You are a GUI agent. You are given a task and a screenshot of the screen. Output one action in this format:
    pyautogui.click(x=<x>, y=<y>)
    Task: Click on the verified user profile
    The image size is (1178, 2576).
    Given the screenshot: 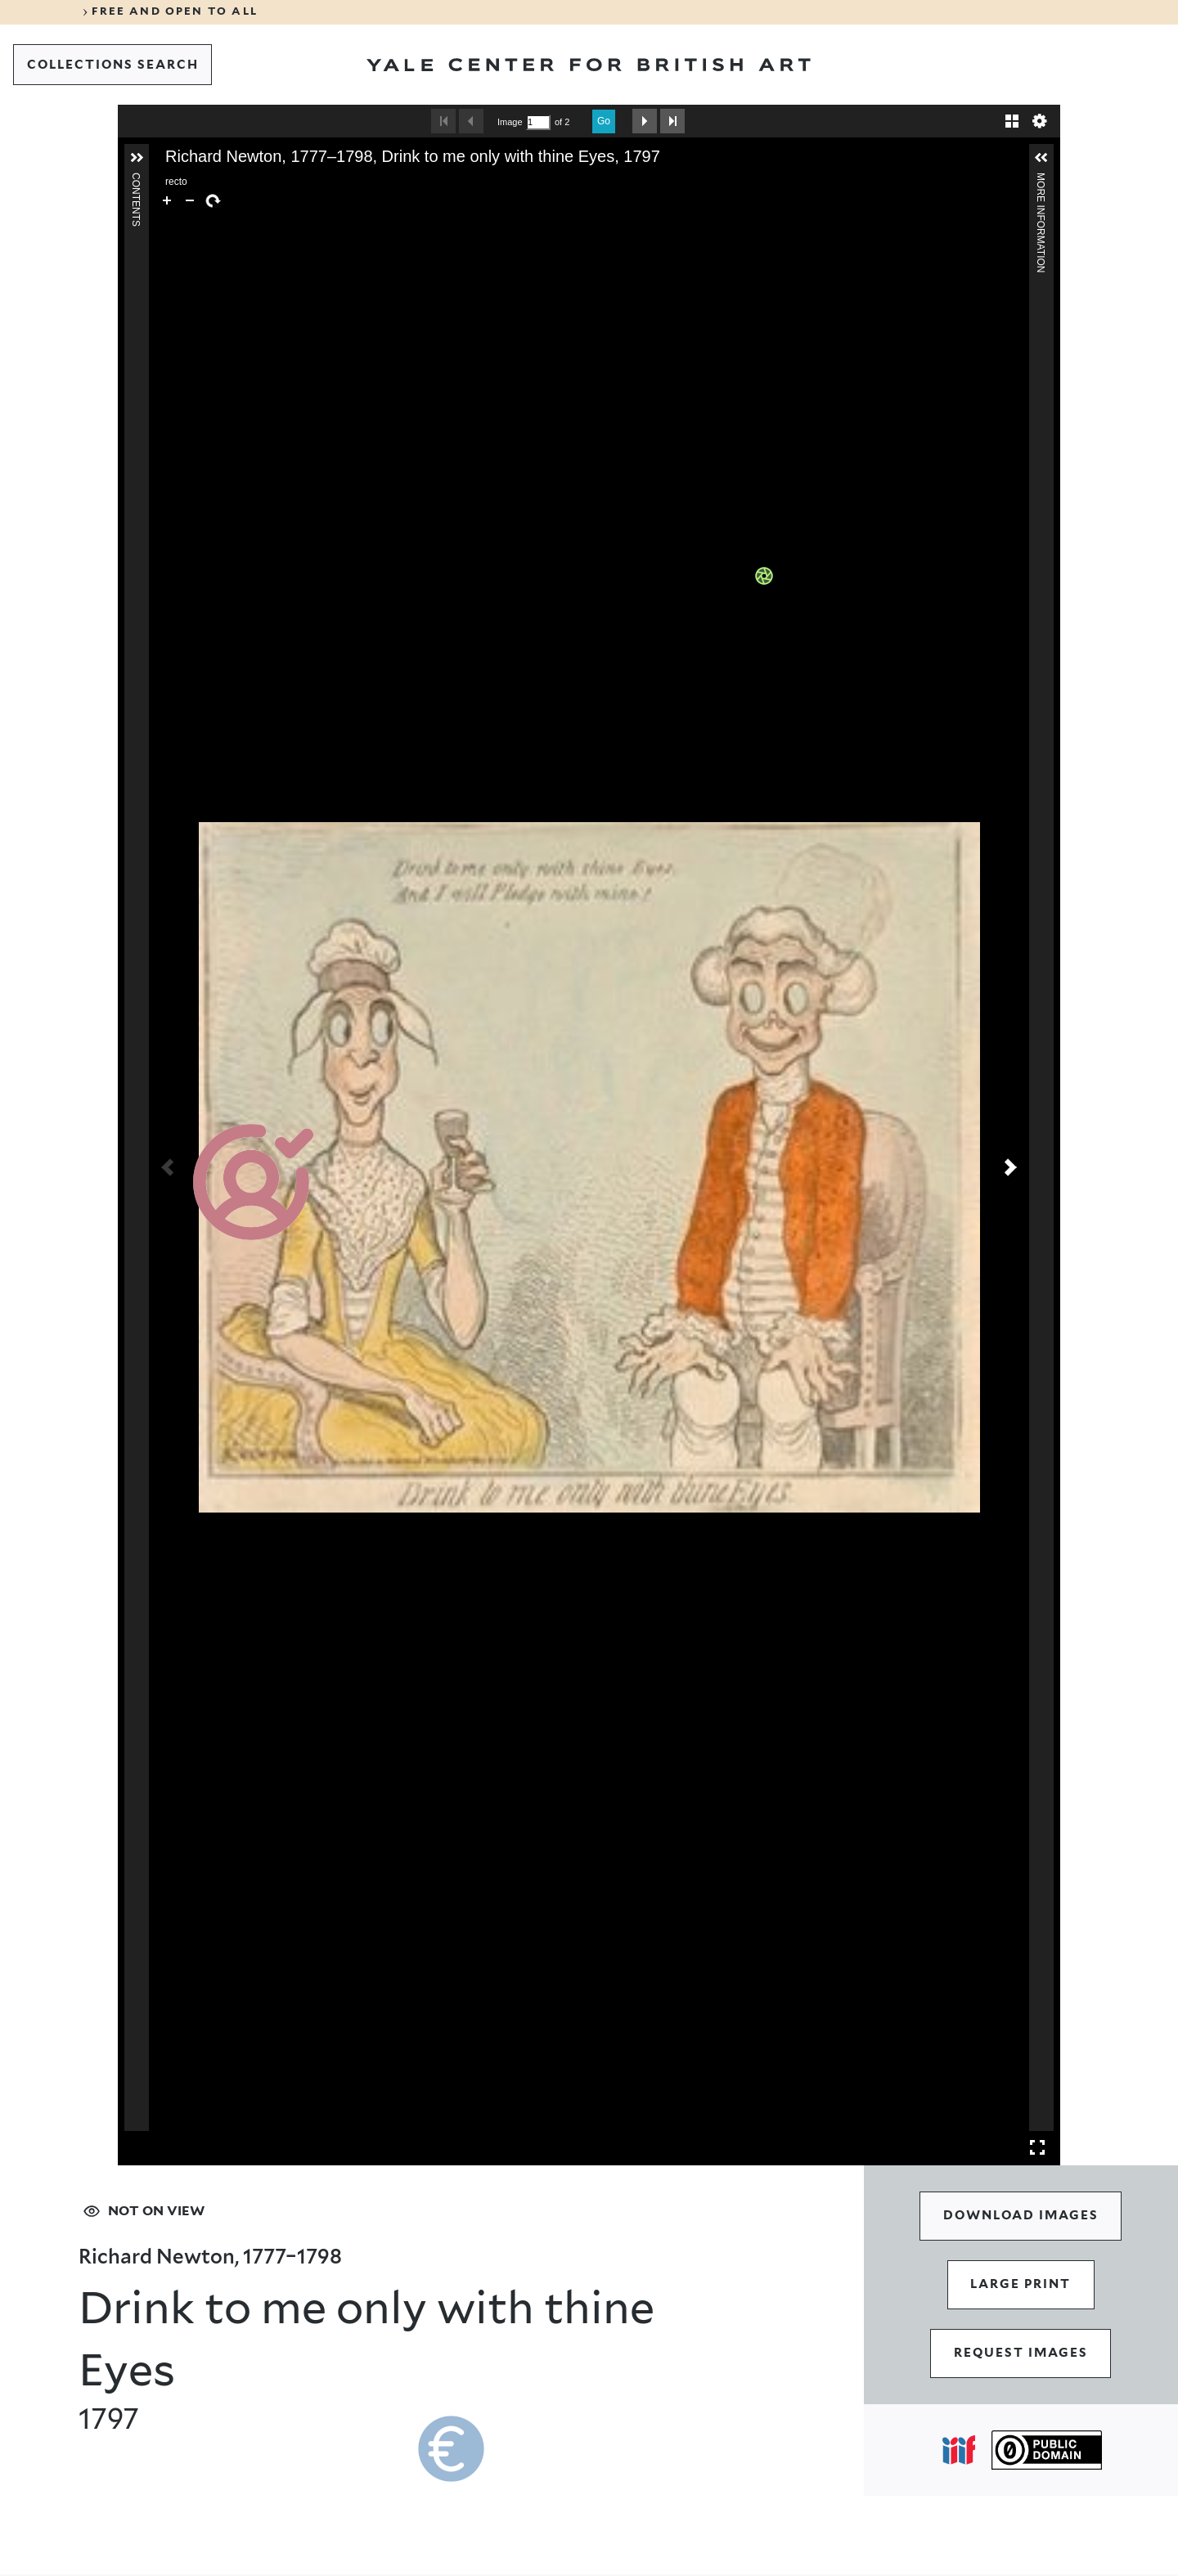 What is the action you would take?
    pyautogui.click(x=251, y=1182)
    